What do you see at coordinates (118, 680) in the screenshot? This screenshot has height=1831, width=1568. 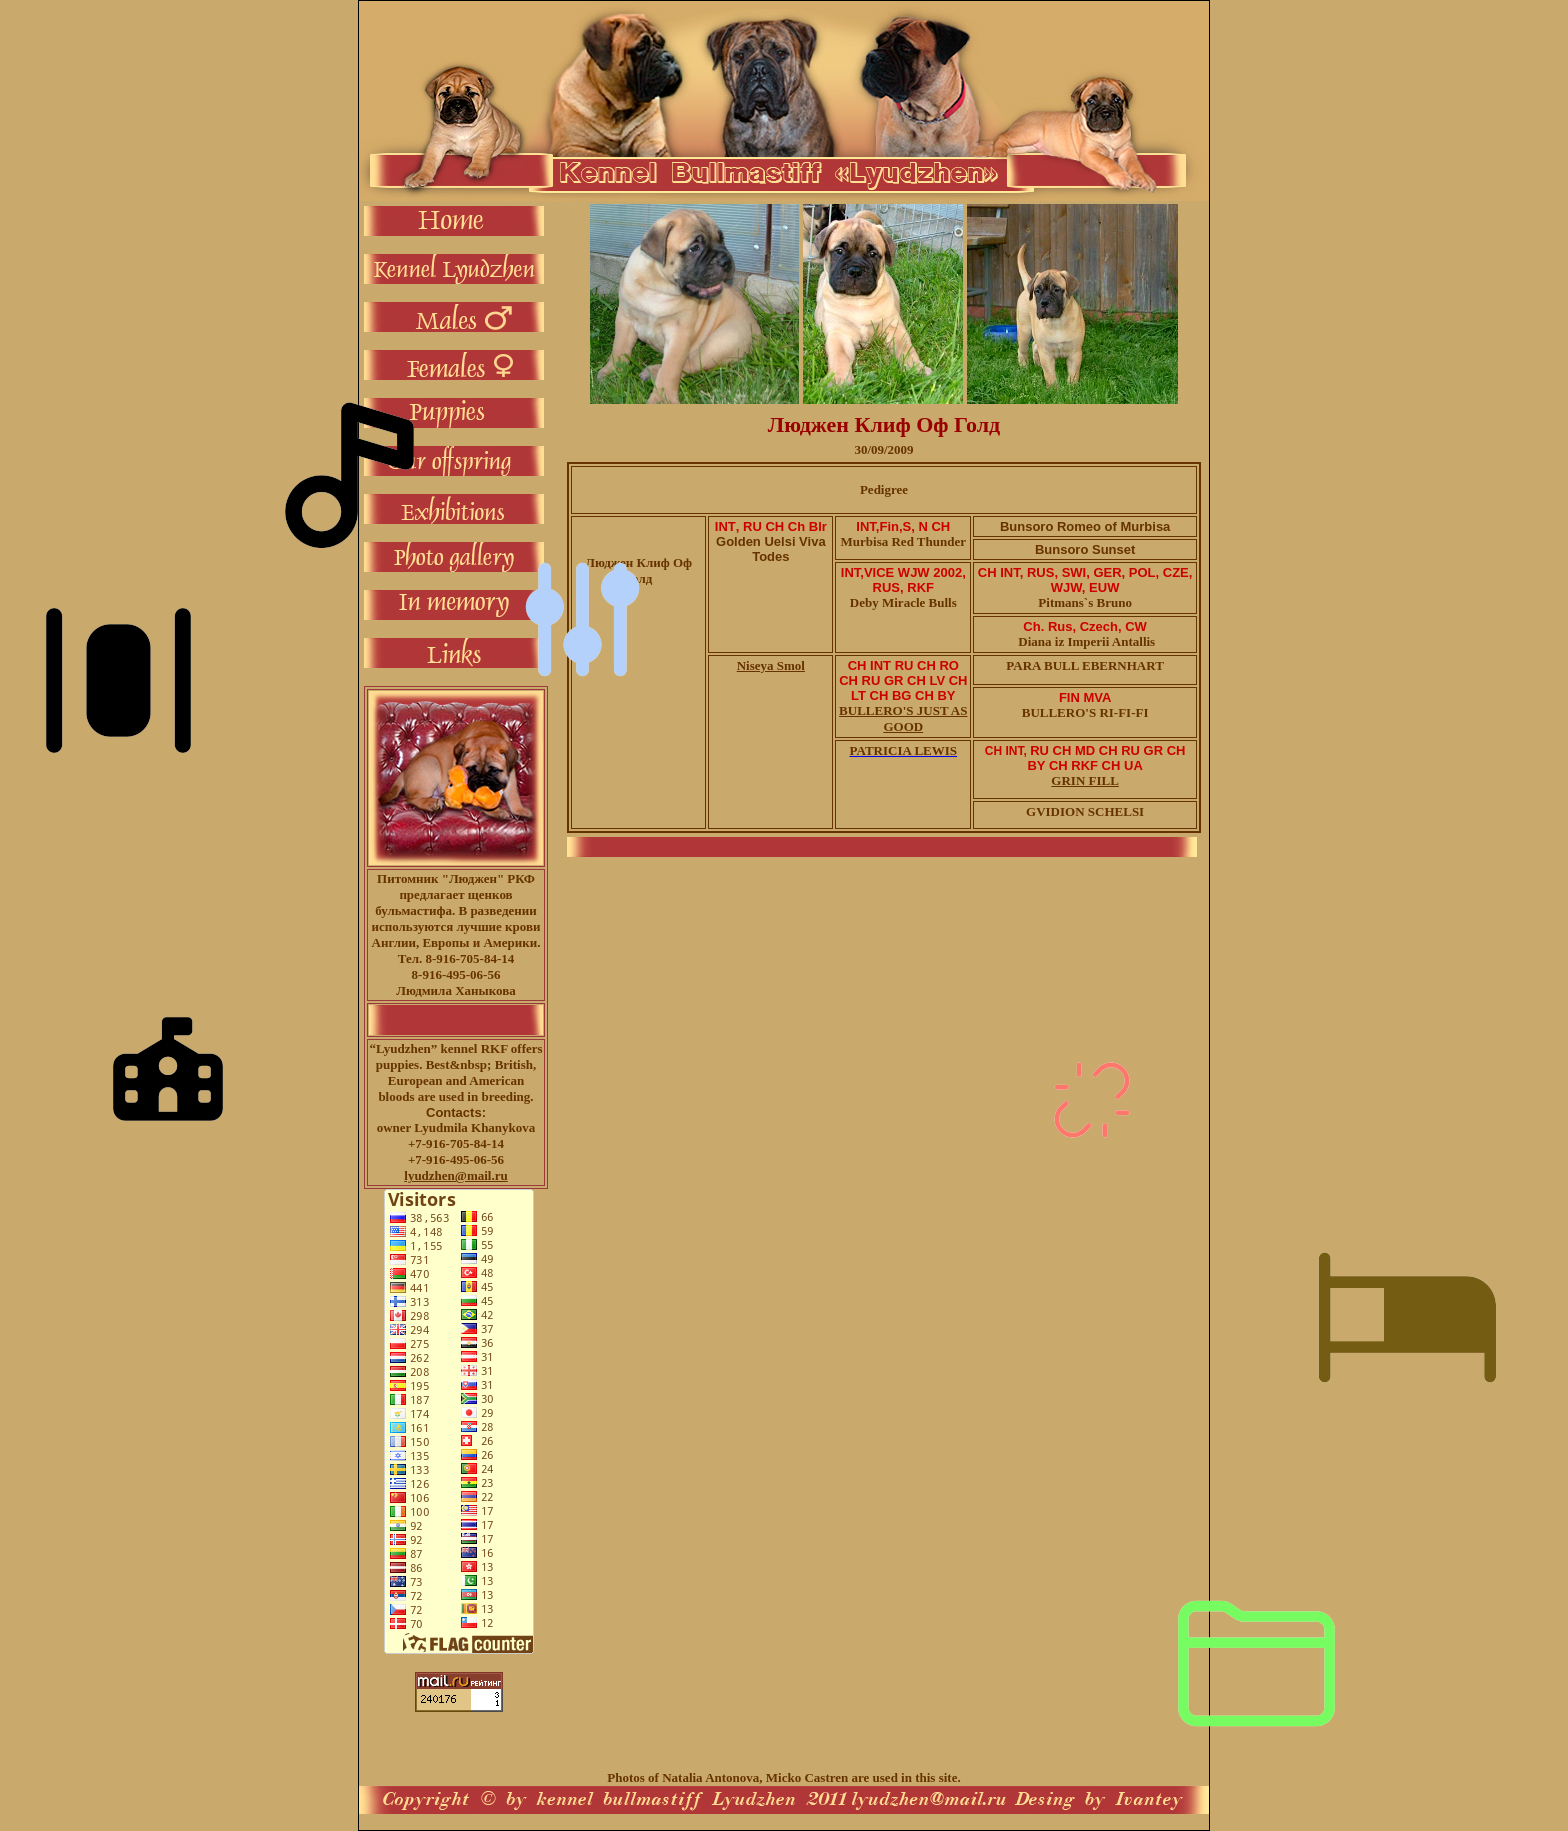 I see `distribute layers vertically with equal spacing` at bounding box center [118, 680].